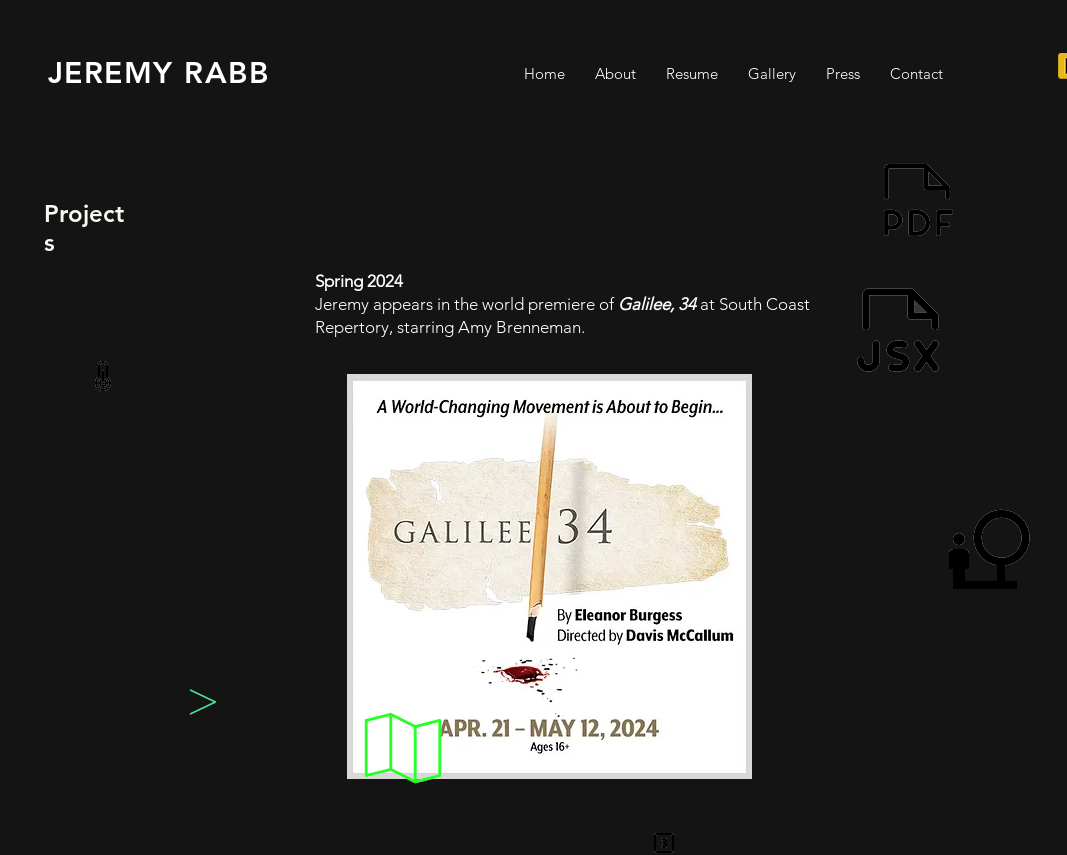 The width and height of the screenshot is (1067, 855). I want to click on a JSX file type indicator, so click(900, 333).